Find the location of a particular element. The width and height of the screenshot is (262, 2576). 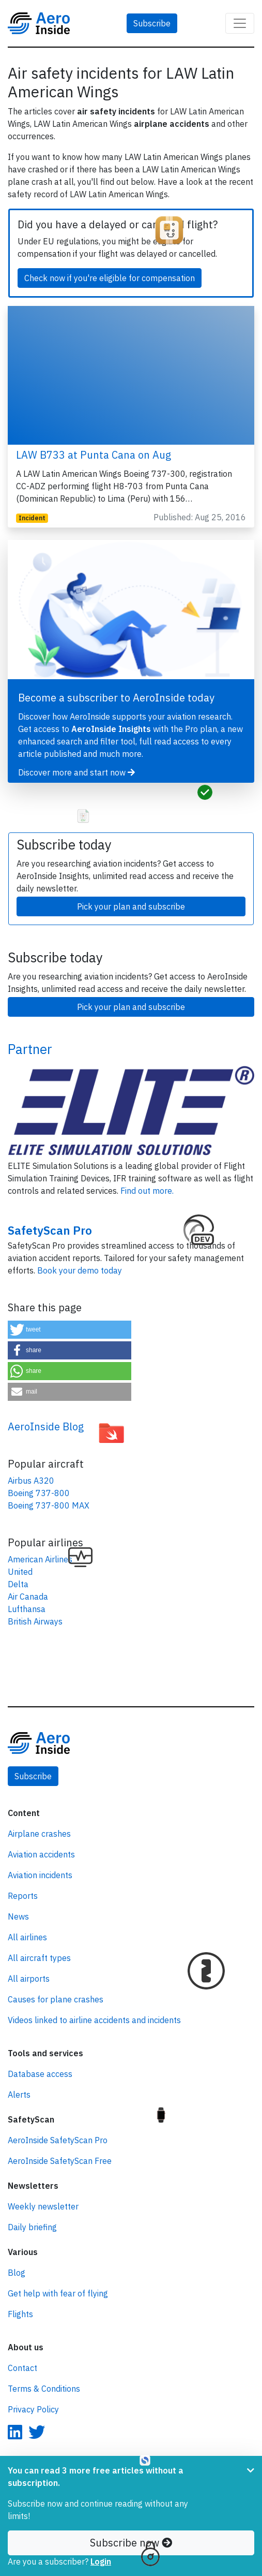

open Microsoft Edge Dev browser is located at coordinates (198, 1230).